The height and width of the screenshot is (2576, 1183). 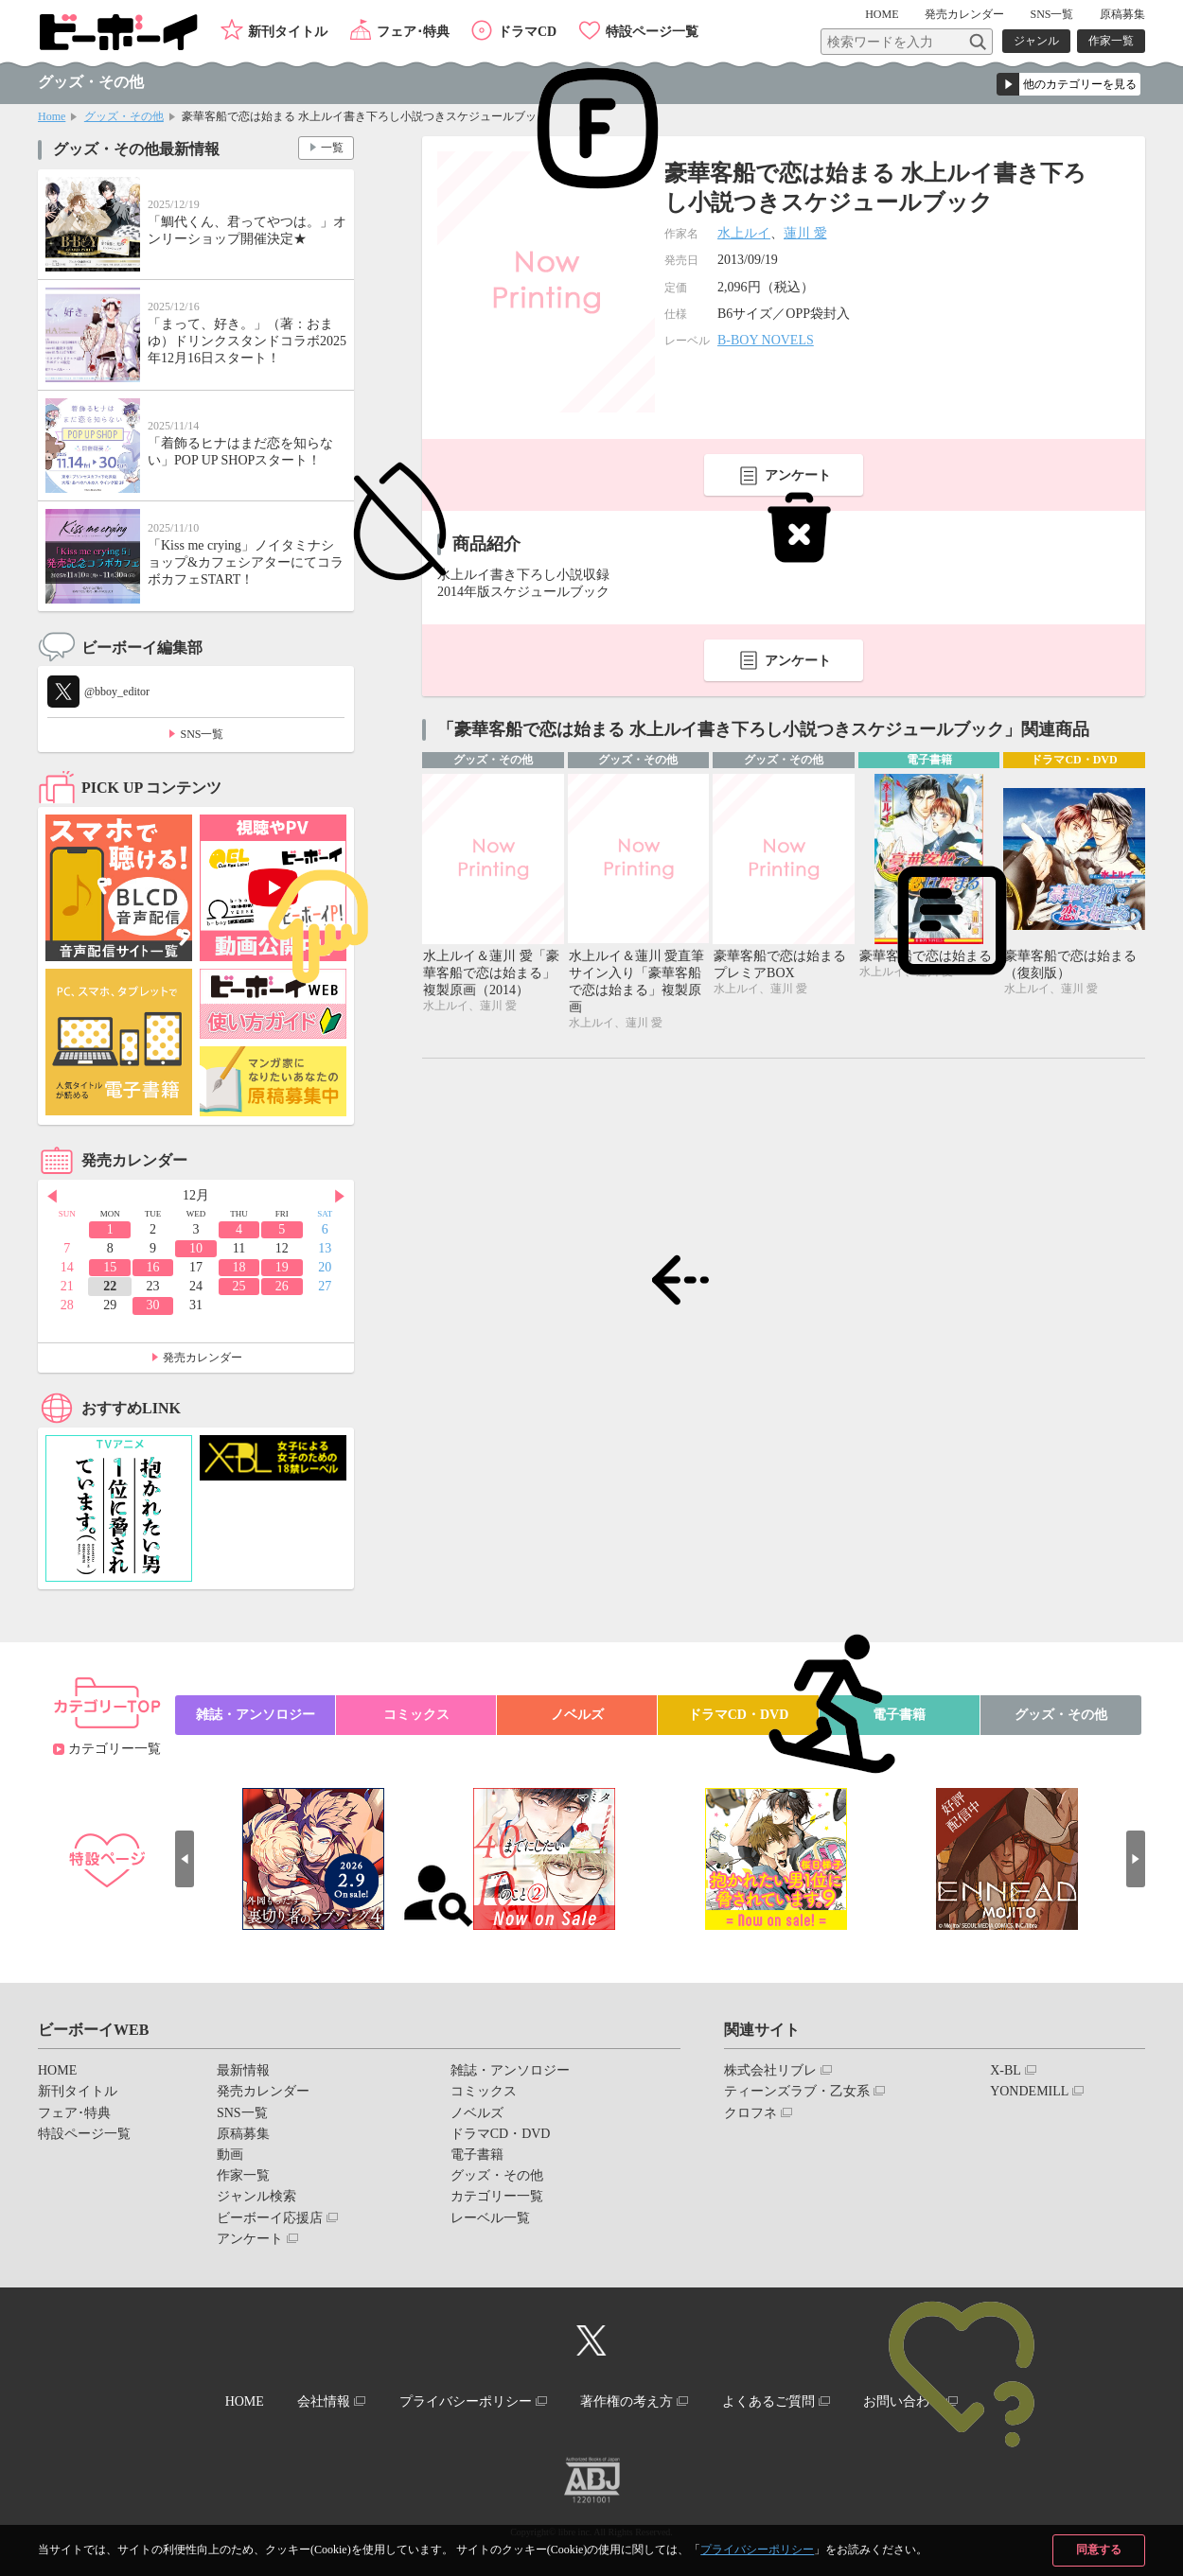 I want to click on get help about favorites or liked items, so click(x=962, y=2367).